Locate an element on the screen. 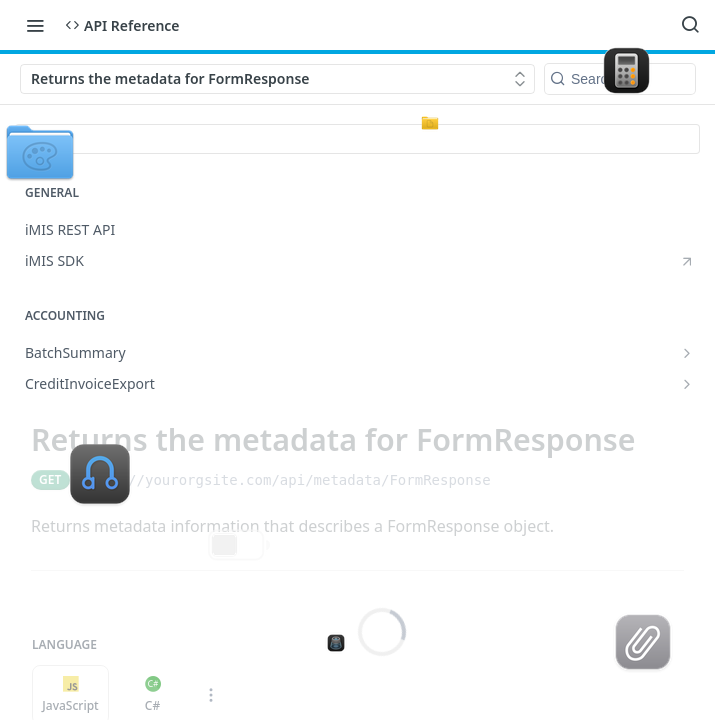 This screenshot has height=720, width=715. open office or productivity applications is located at coordinates (643, 642).